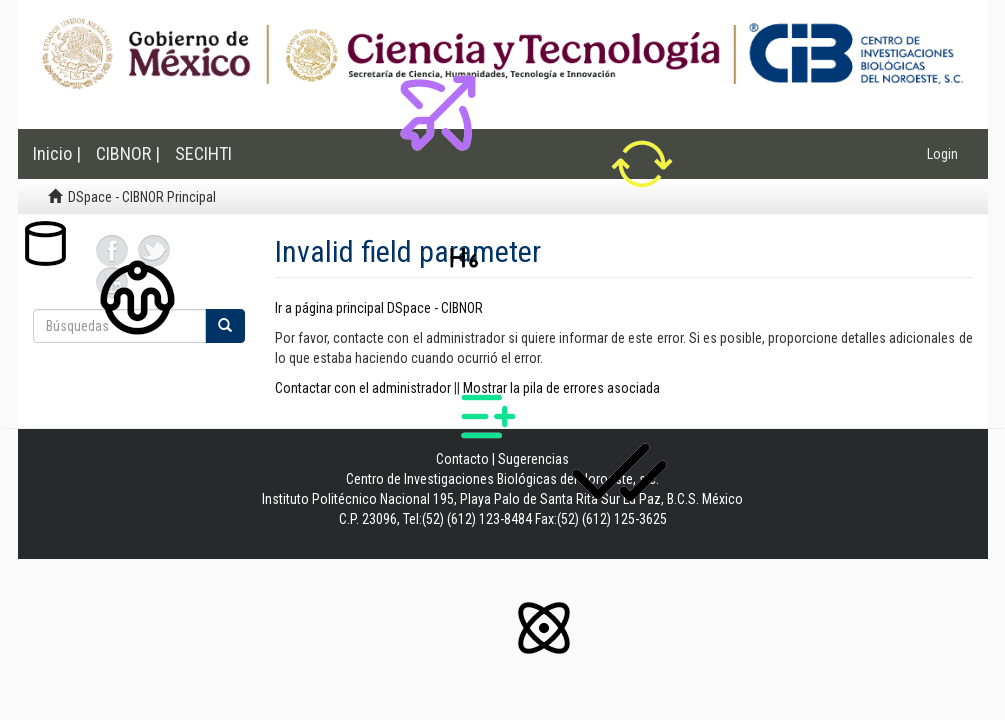 Image resolution: width=1005 pixels, height=720 pixels. Describe the element at coordinates (488, 416) in the screenshot. I see `add a new item to the list` at that location.